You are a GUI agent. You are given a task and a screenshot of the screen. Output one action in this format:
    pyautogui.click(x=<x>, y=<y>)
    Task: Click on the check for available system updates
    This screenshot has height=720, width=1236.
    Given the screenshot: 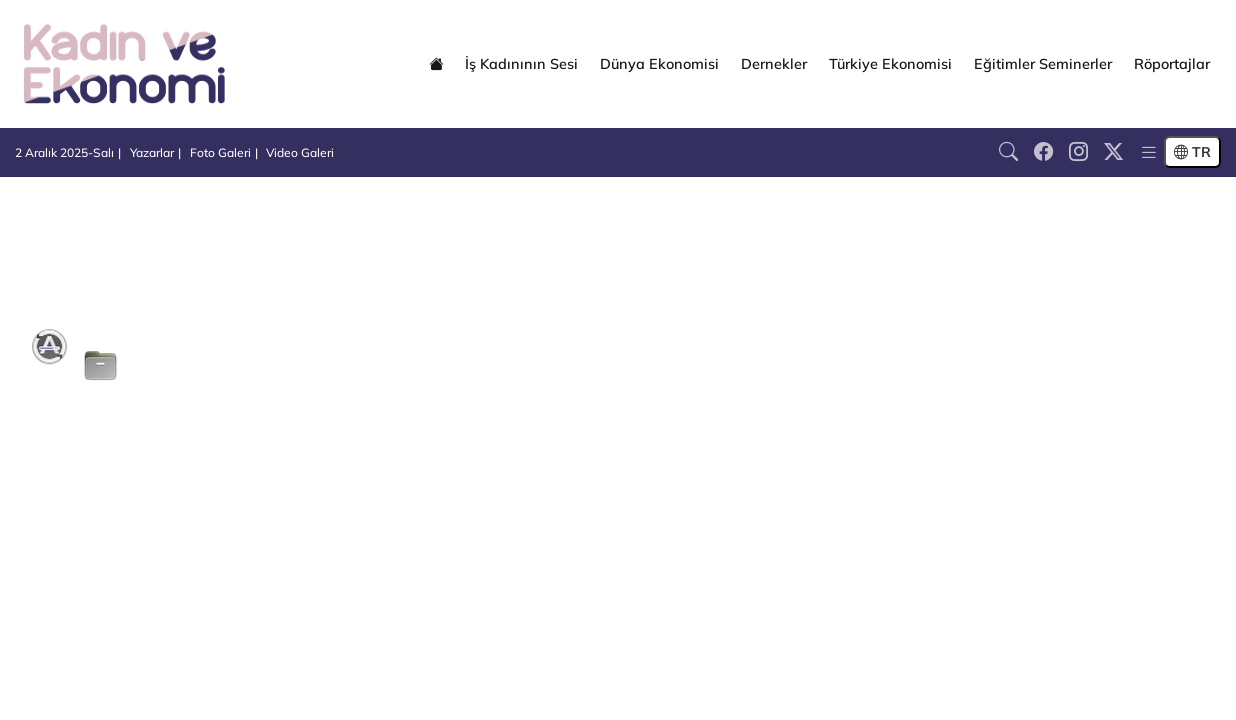 What is the action you would take?
    pyautogui.click(x=49, y=346)
    